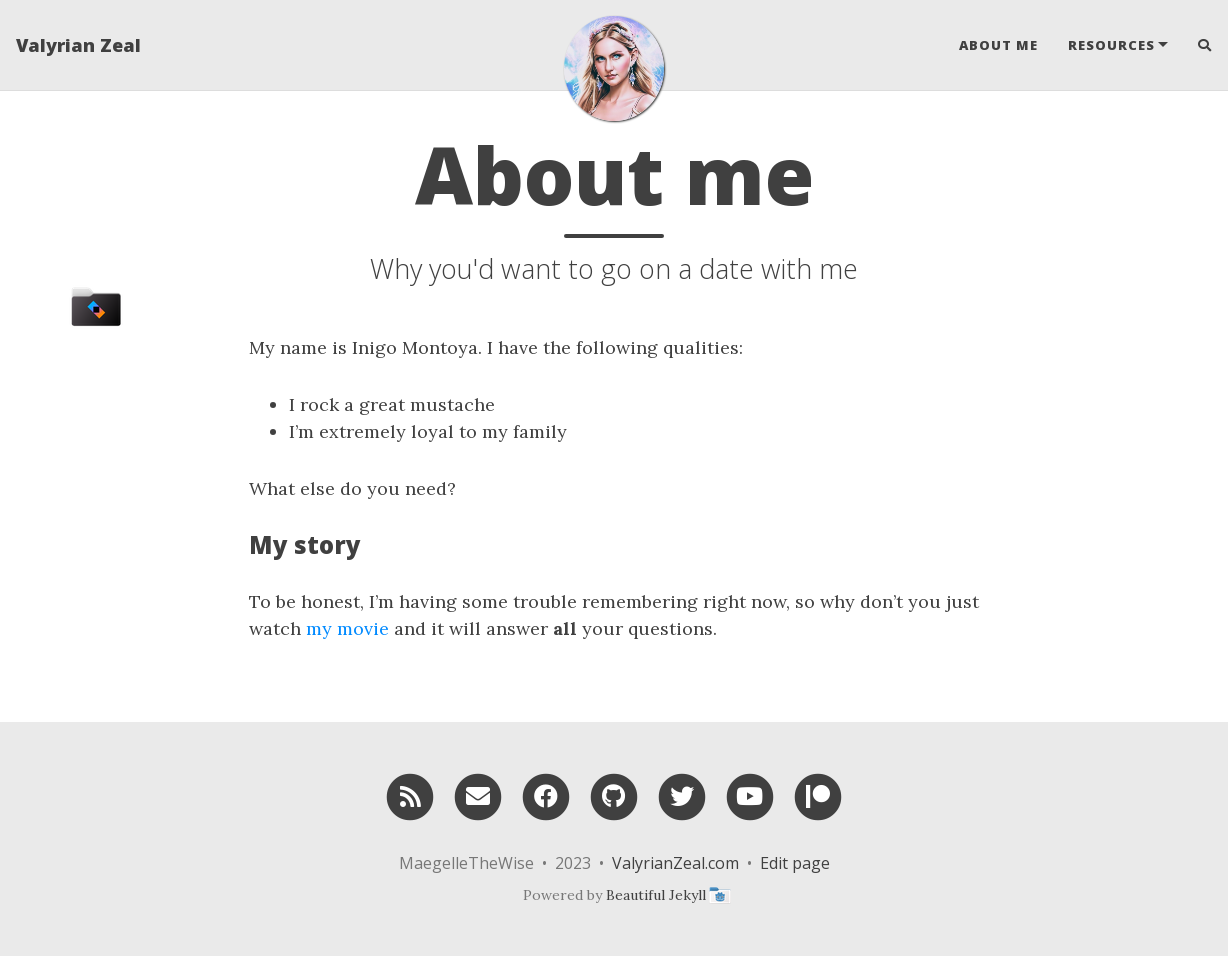  What do you see at coordinates (96, 308) in the screenshot?
I see `folder containing JetBrains Ktor project files` at bounding box center [96, 308].